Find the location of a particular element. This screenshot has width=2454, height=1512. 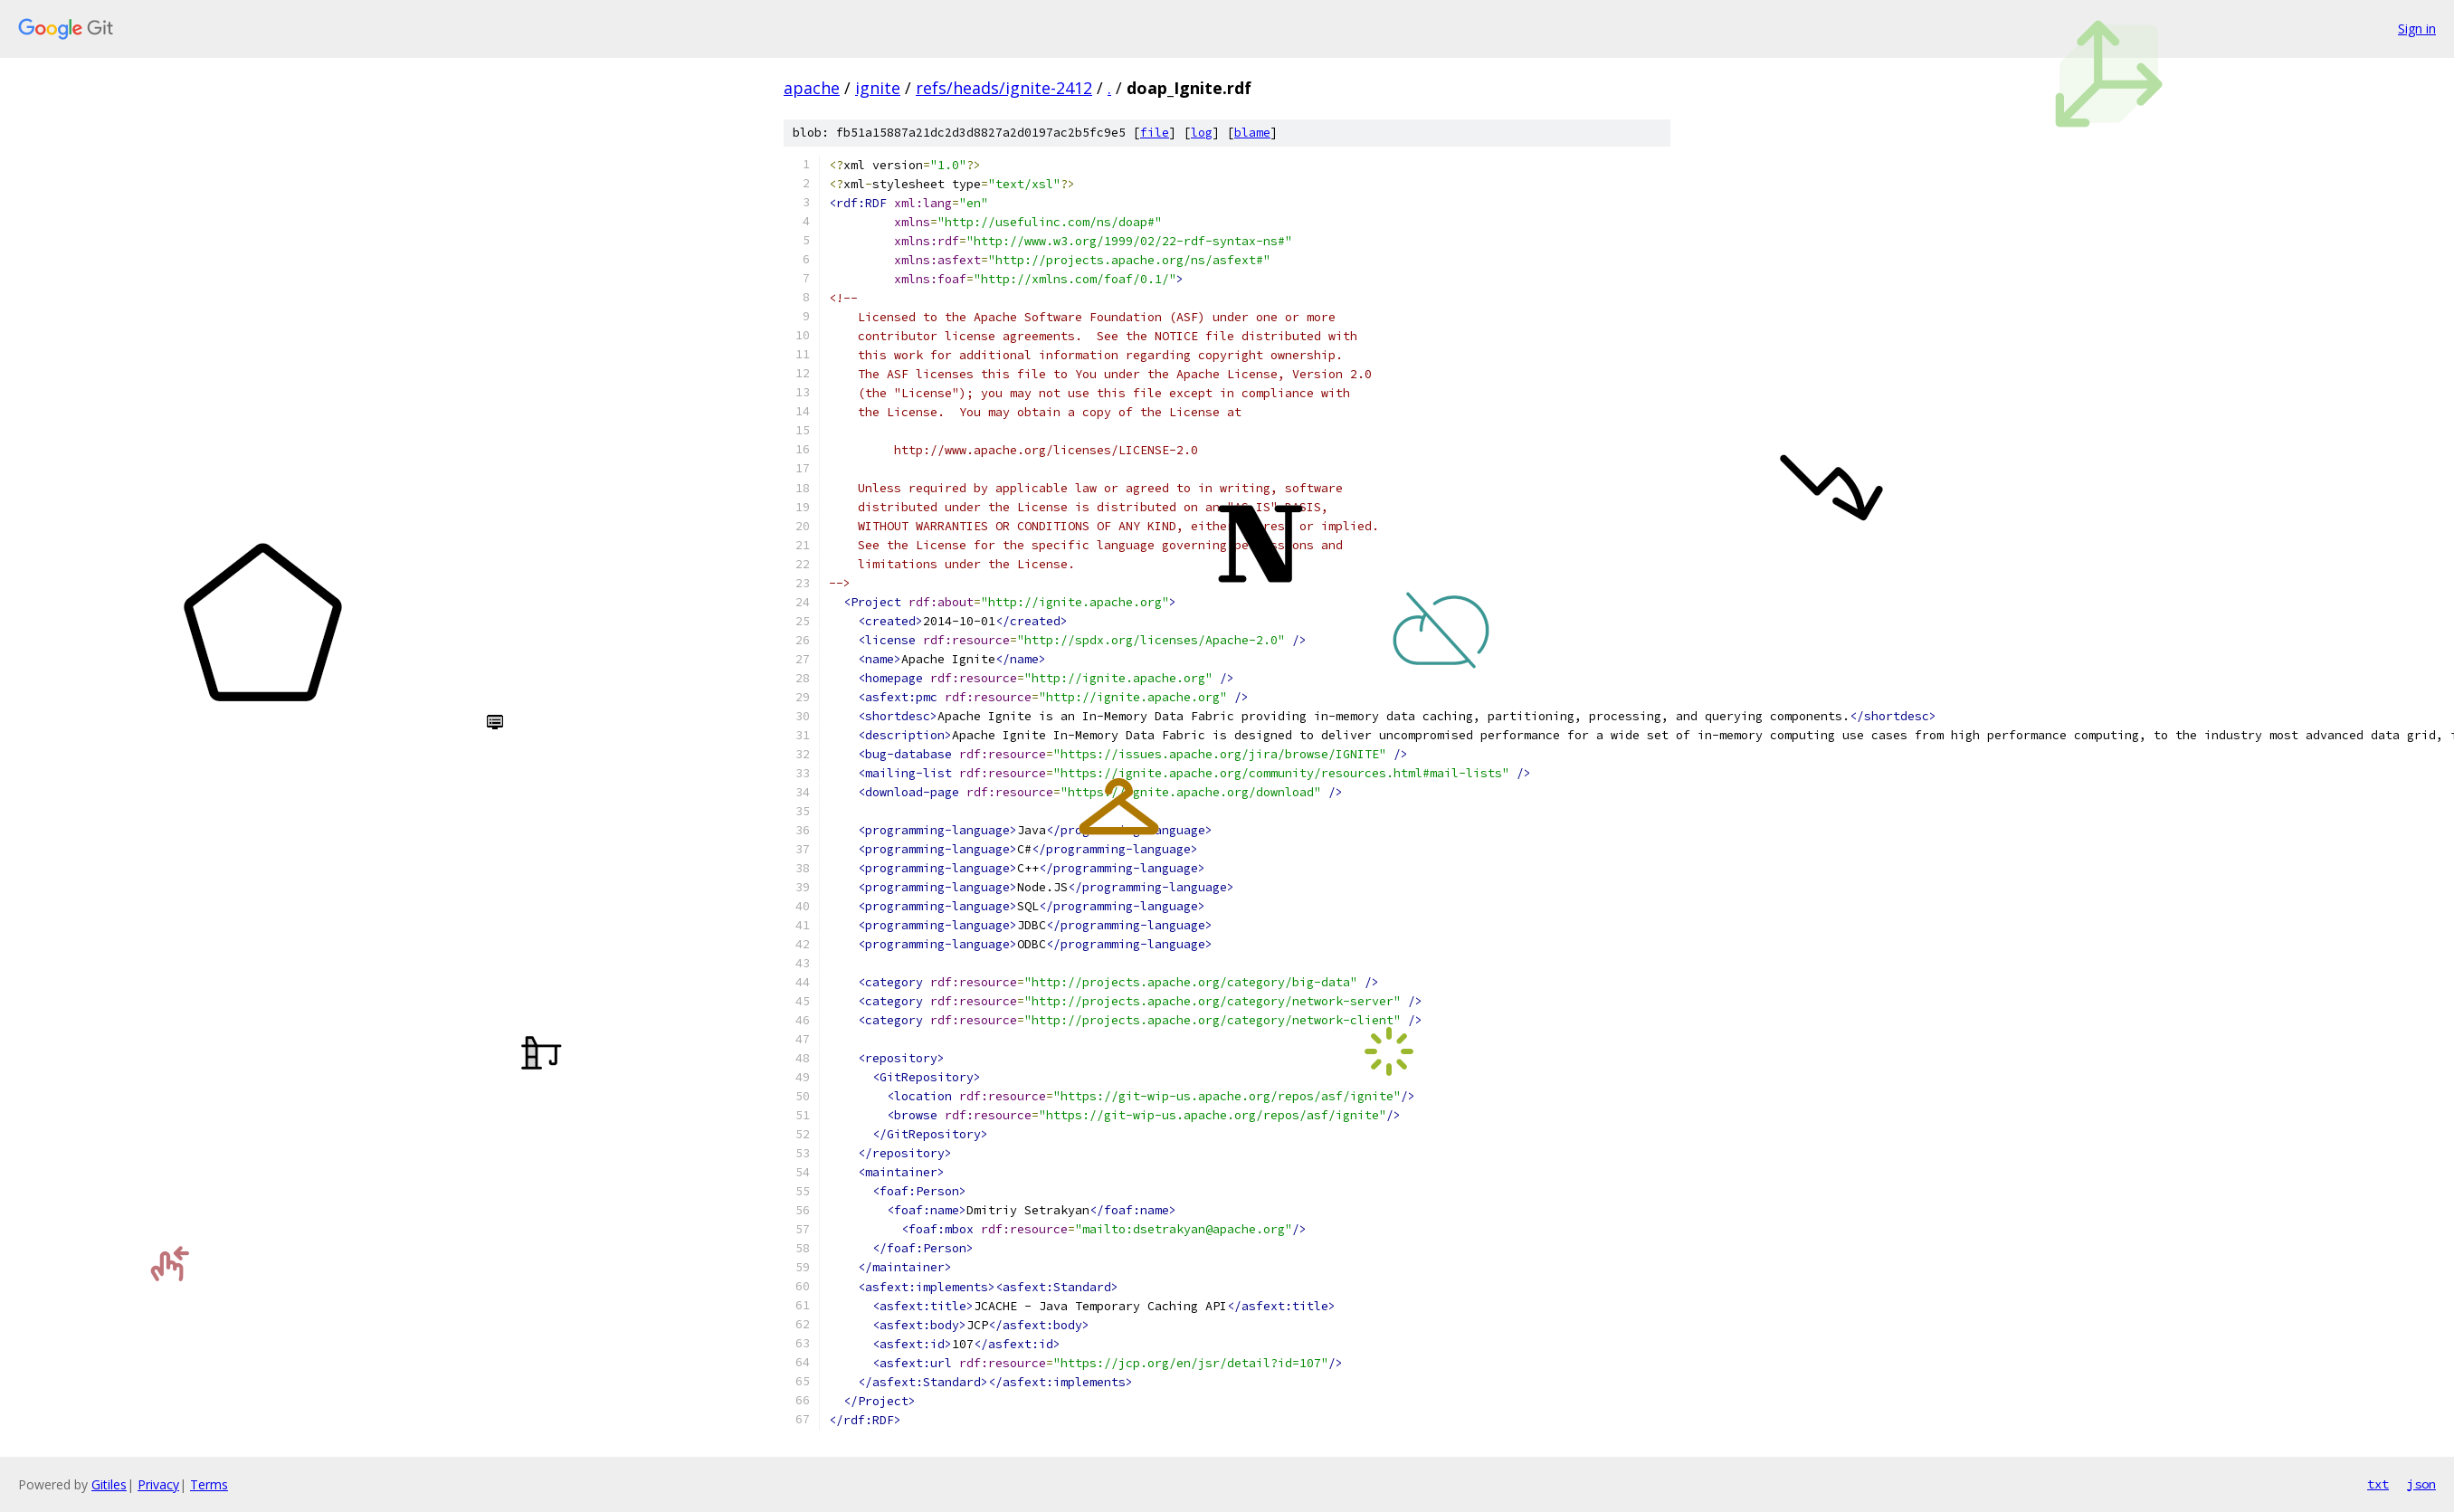

access your wardrobe or closet is located at coordinates (1118, 810).